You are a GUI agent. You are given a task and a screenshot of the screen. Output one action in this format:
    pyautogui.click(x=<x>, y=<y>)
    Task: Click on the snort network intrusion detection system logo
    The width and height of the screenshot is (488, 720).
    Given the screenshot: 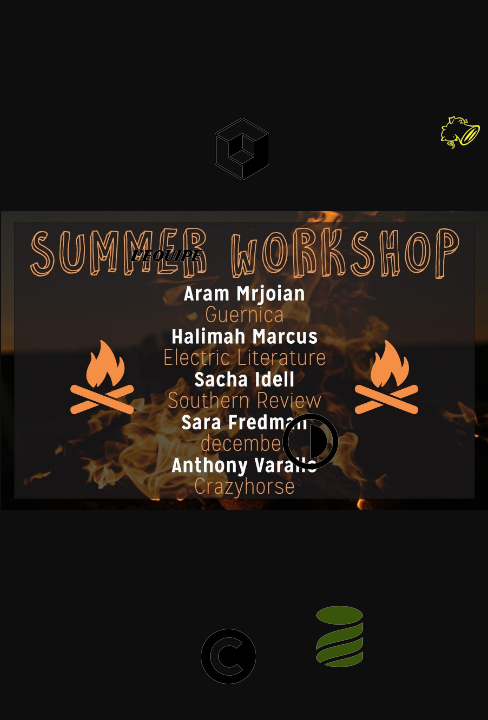 What is the action you would take?
    pyautogui.click(x=460, y=132)
    